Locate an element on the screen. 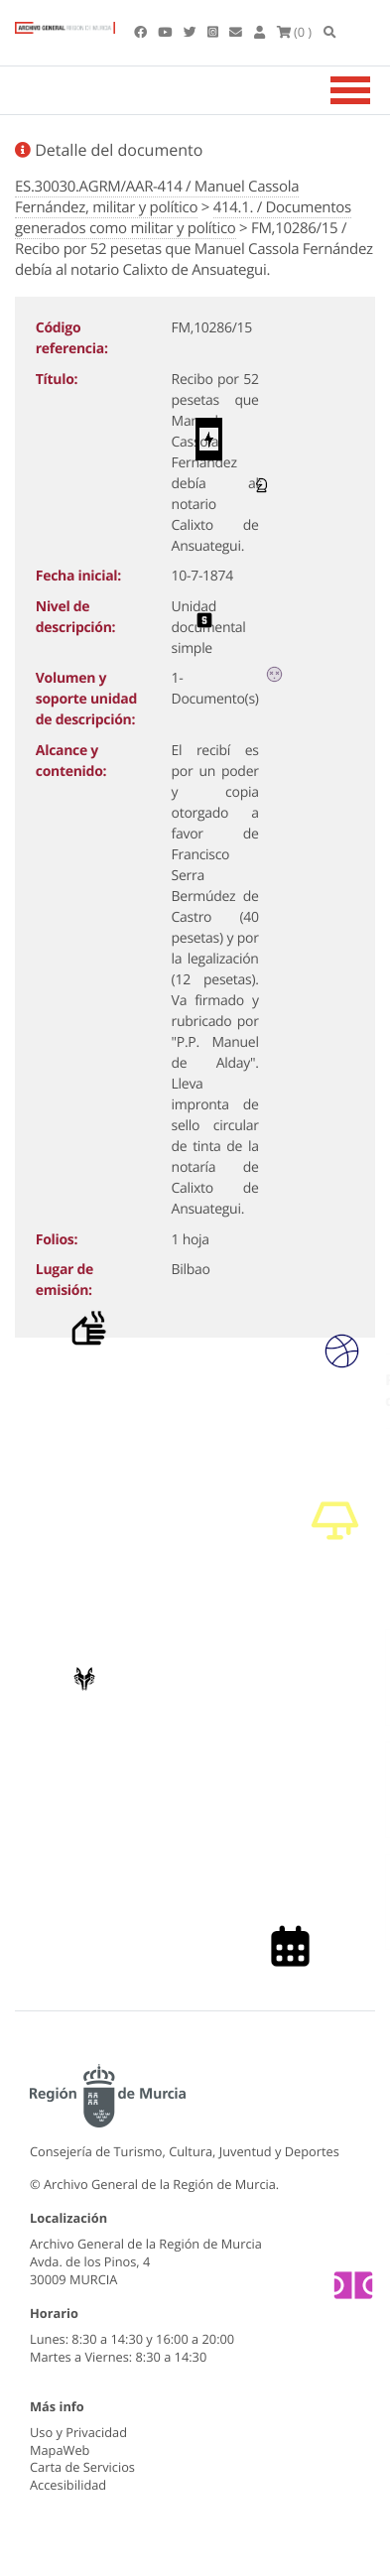 This screenshot has height=2576, width=390. find nearby electric vehicle charging stations is located at coordinates (208, 439).